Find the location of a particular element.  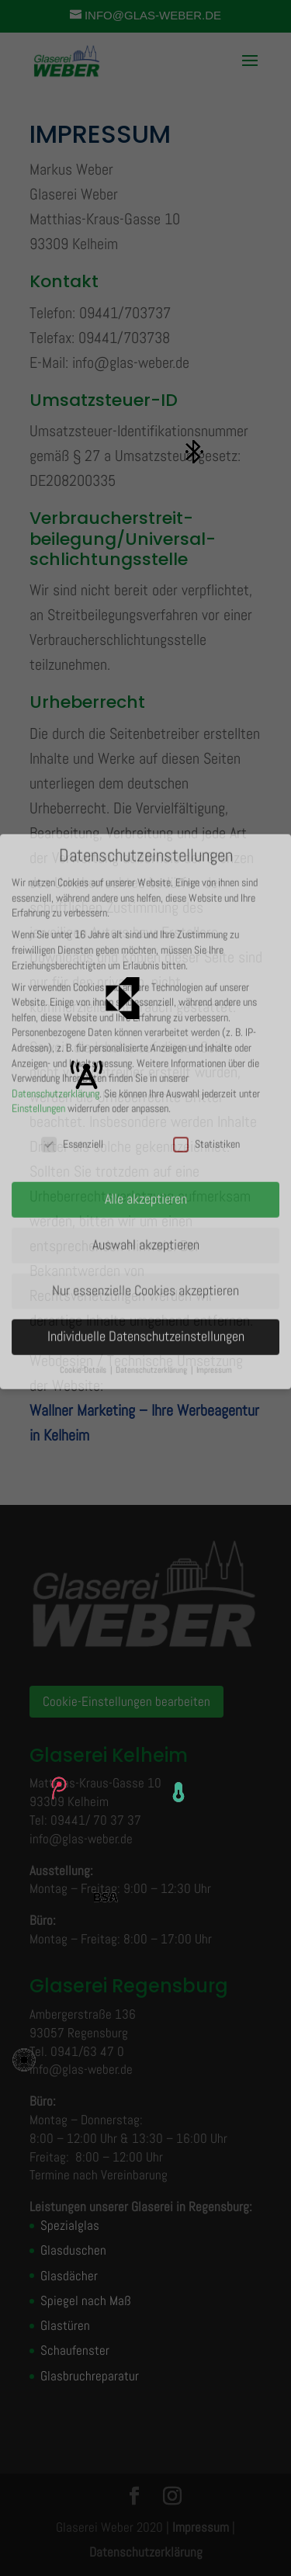

galactic republic logo from star wars is located at coordinates (24, 2060).